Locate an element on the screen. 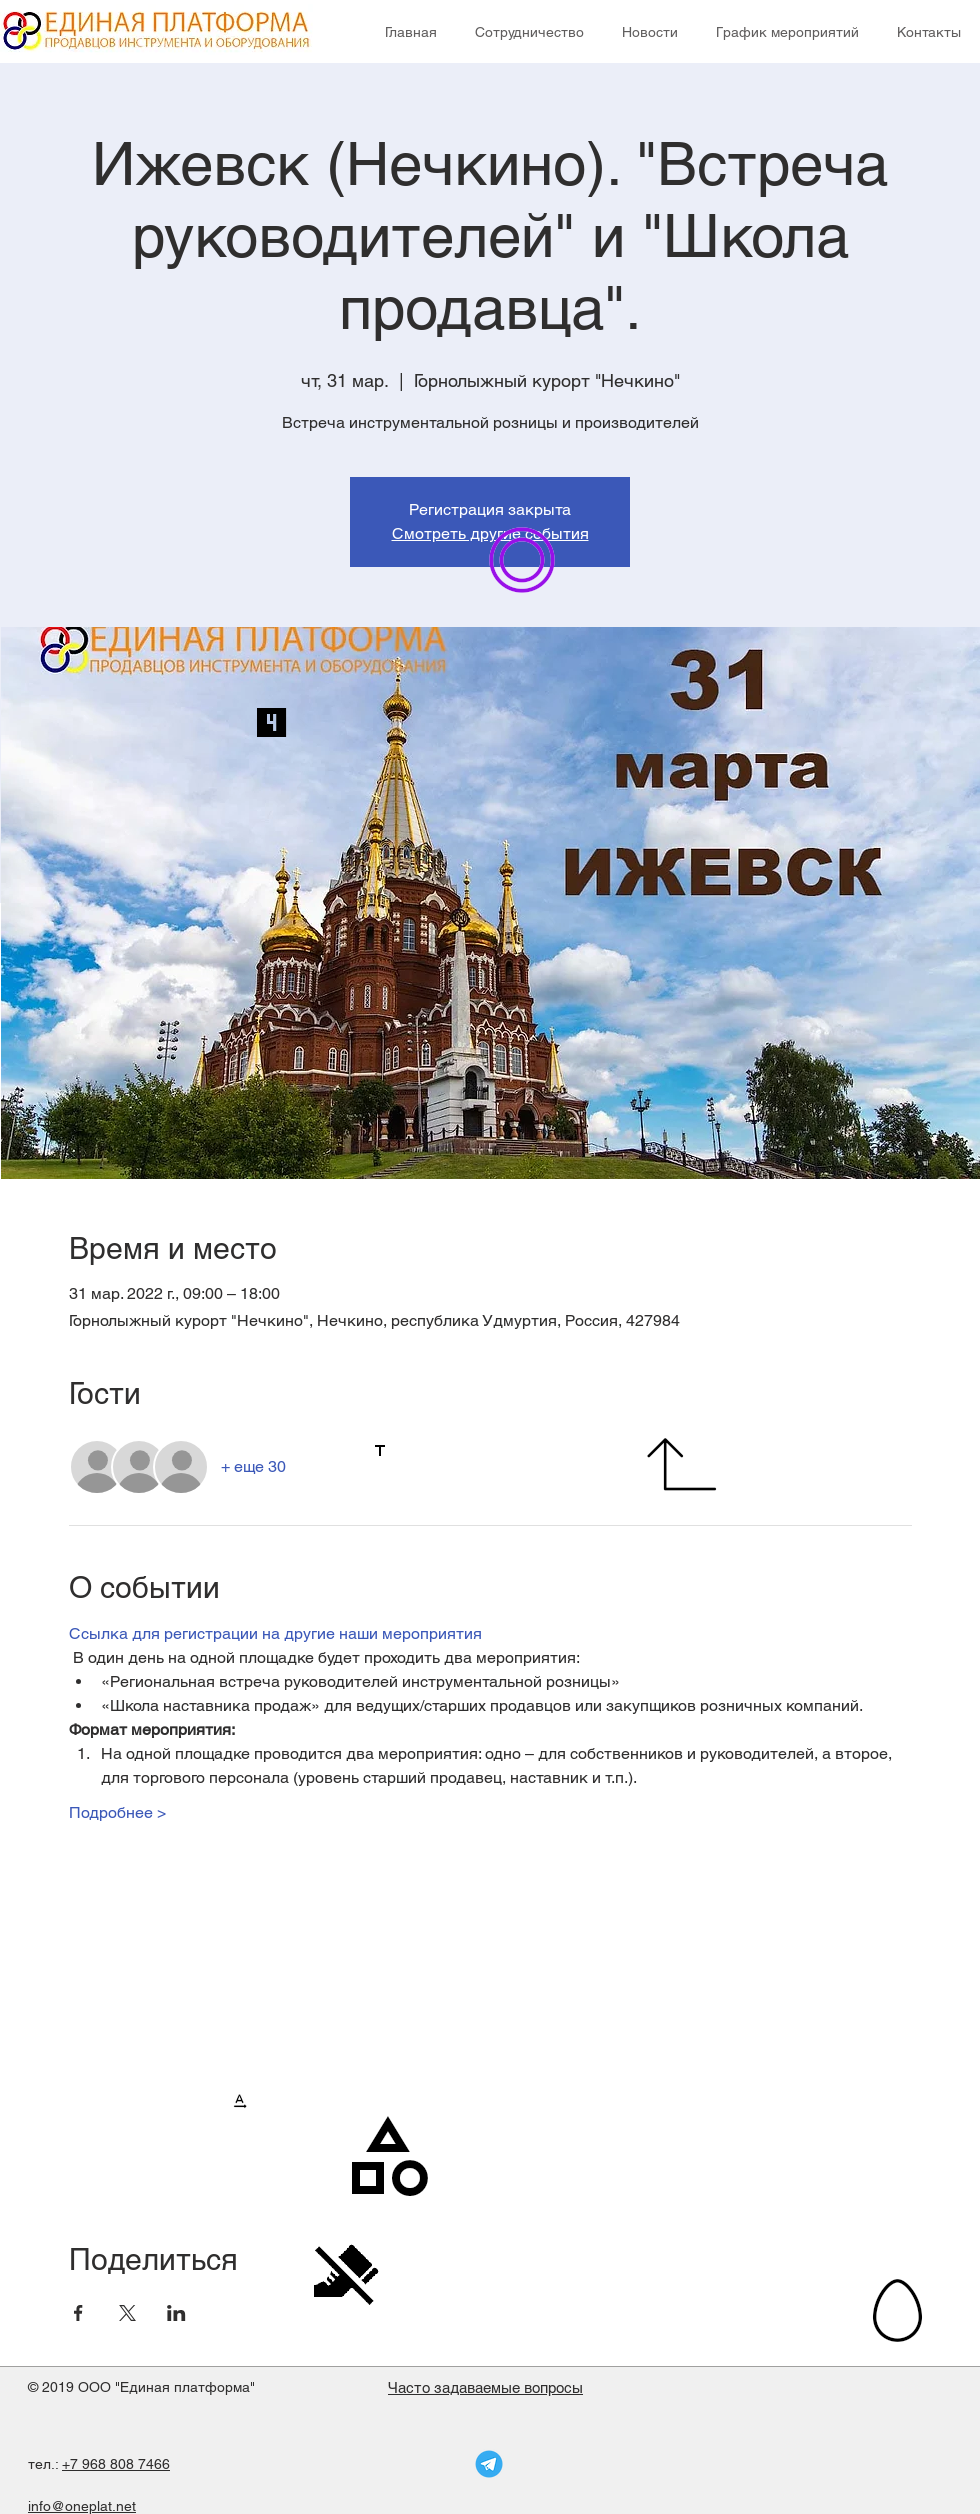  select filter or preset number 4 is located at coordinates (271, 722).